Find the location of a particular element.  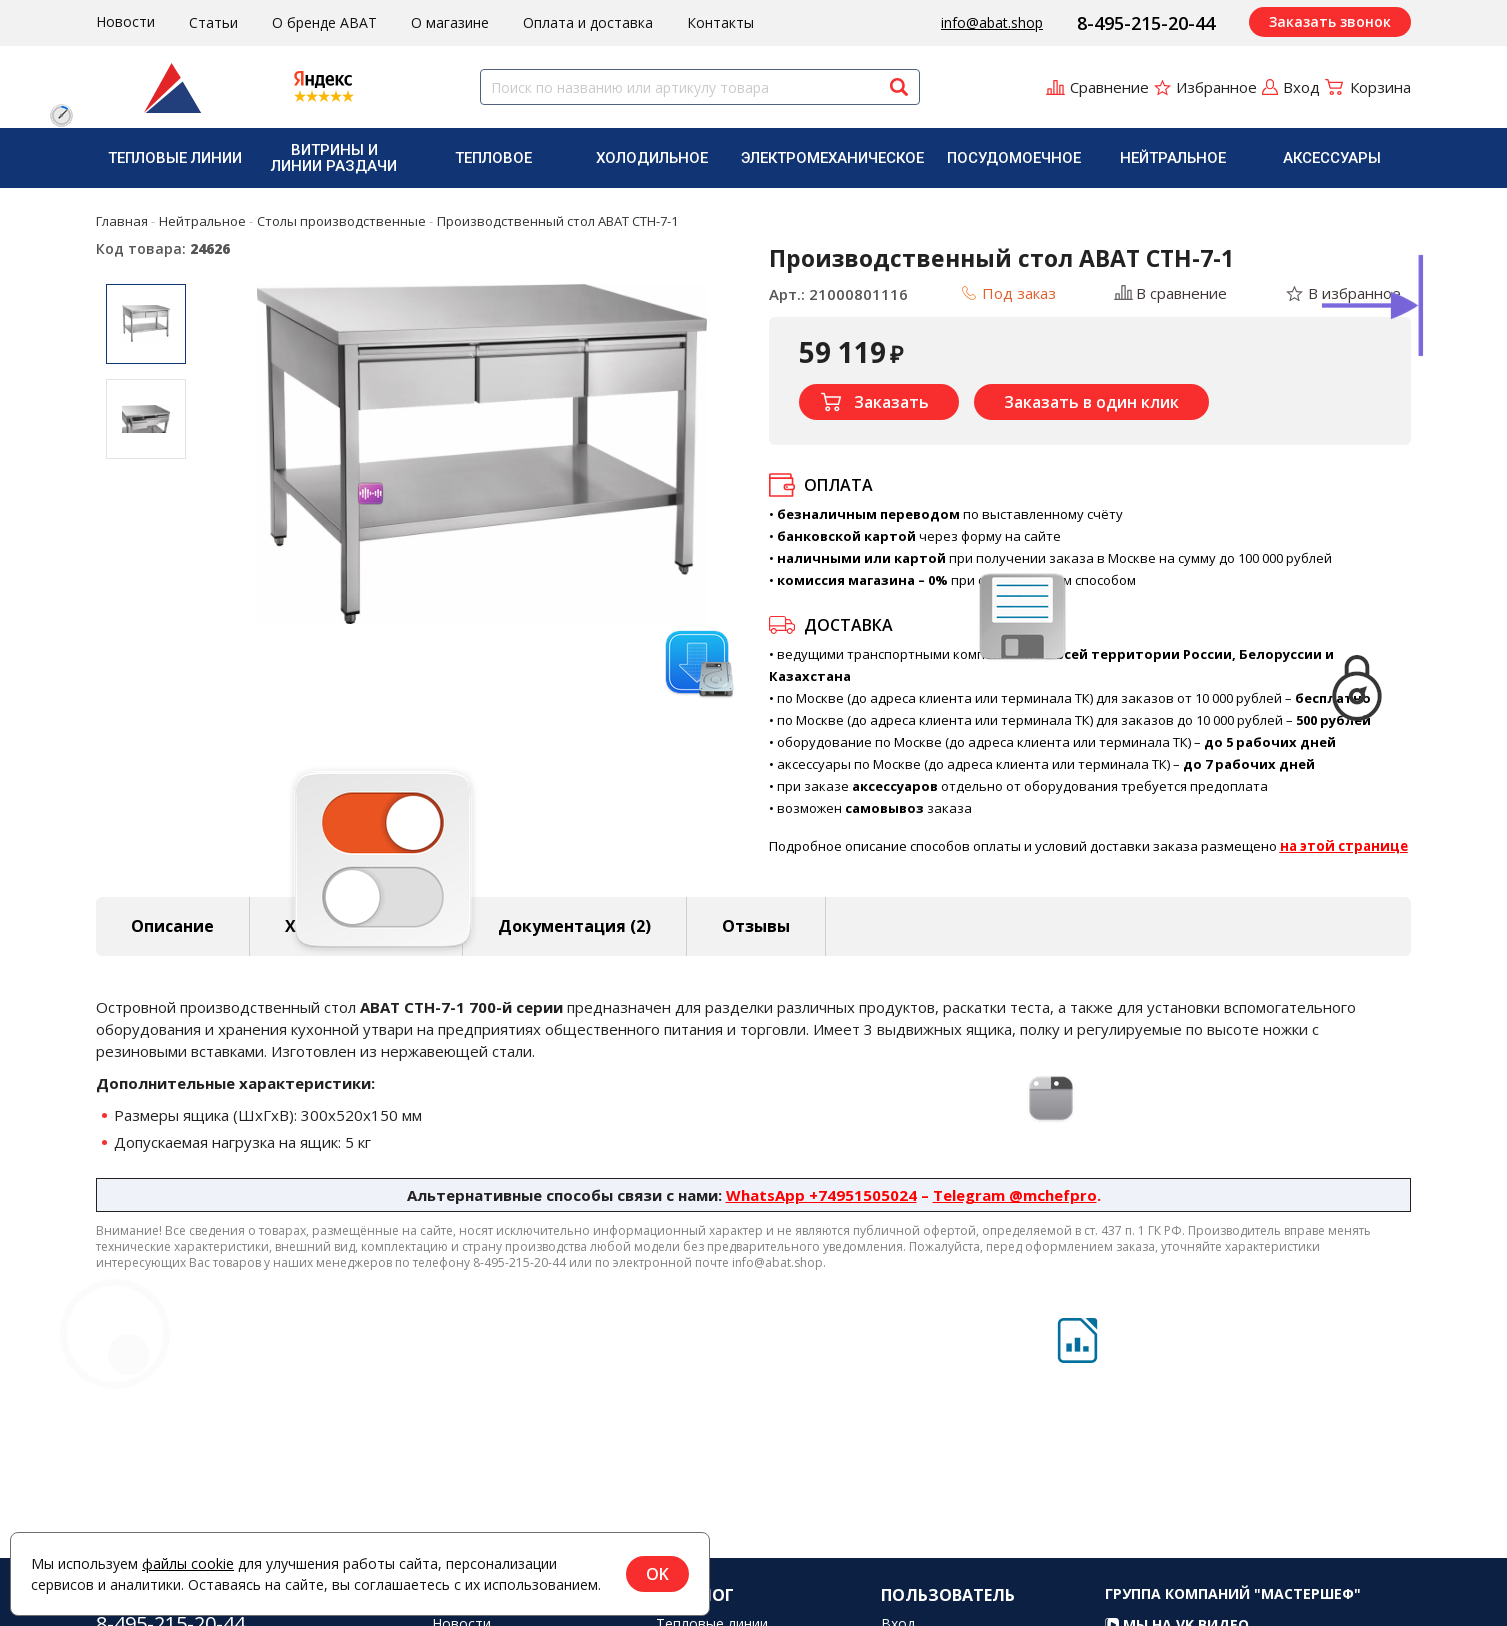

open unity tweak tool settings is located at coordinates (383, 860).